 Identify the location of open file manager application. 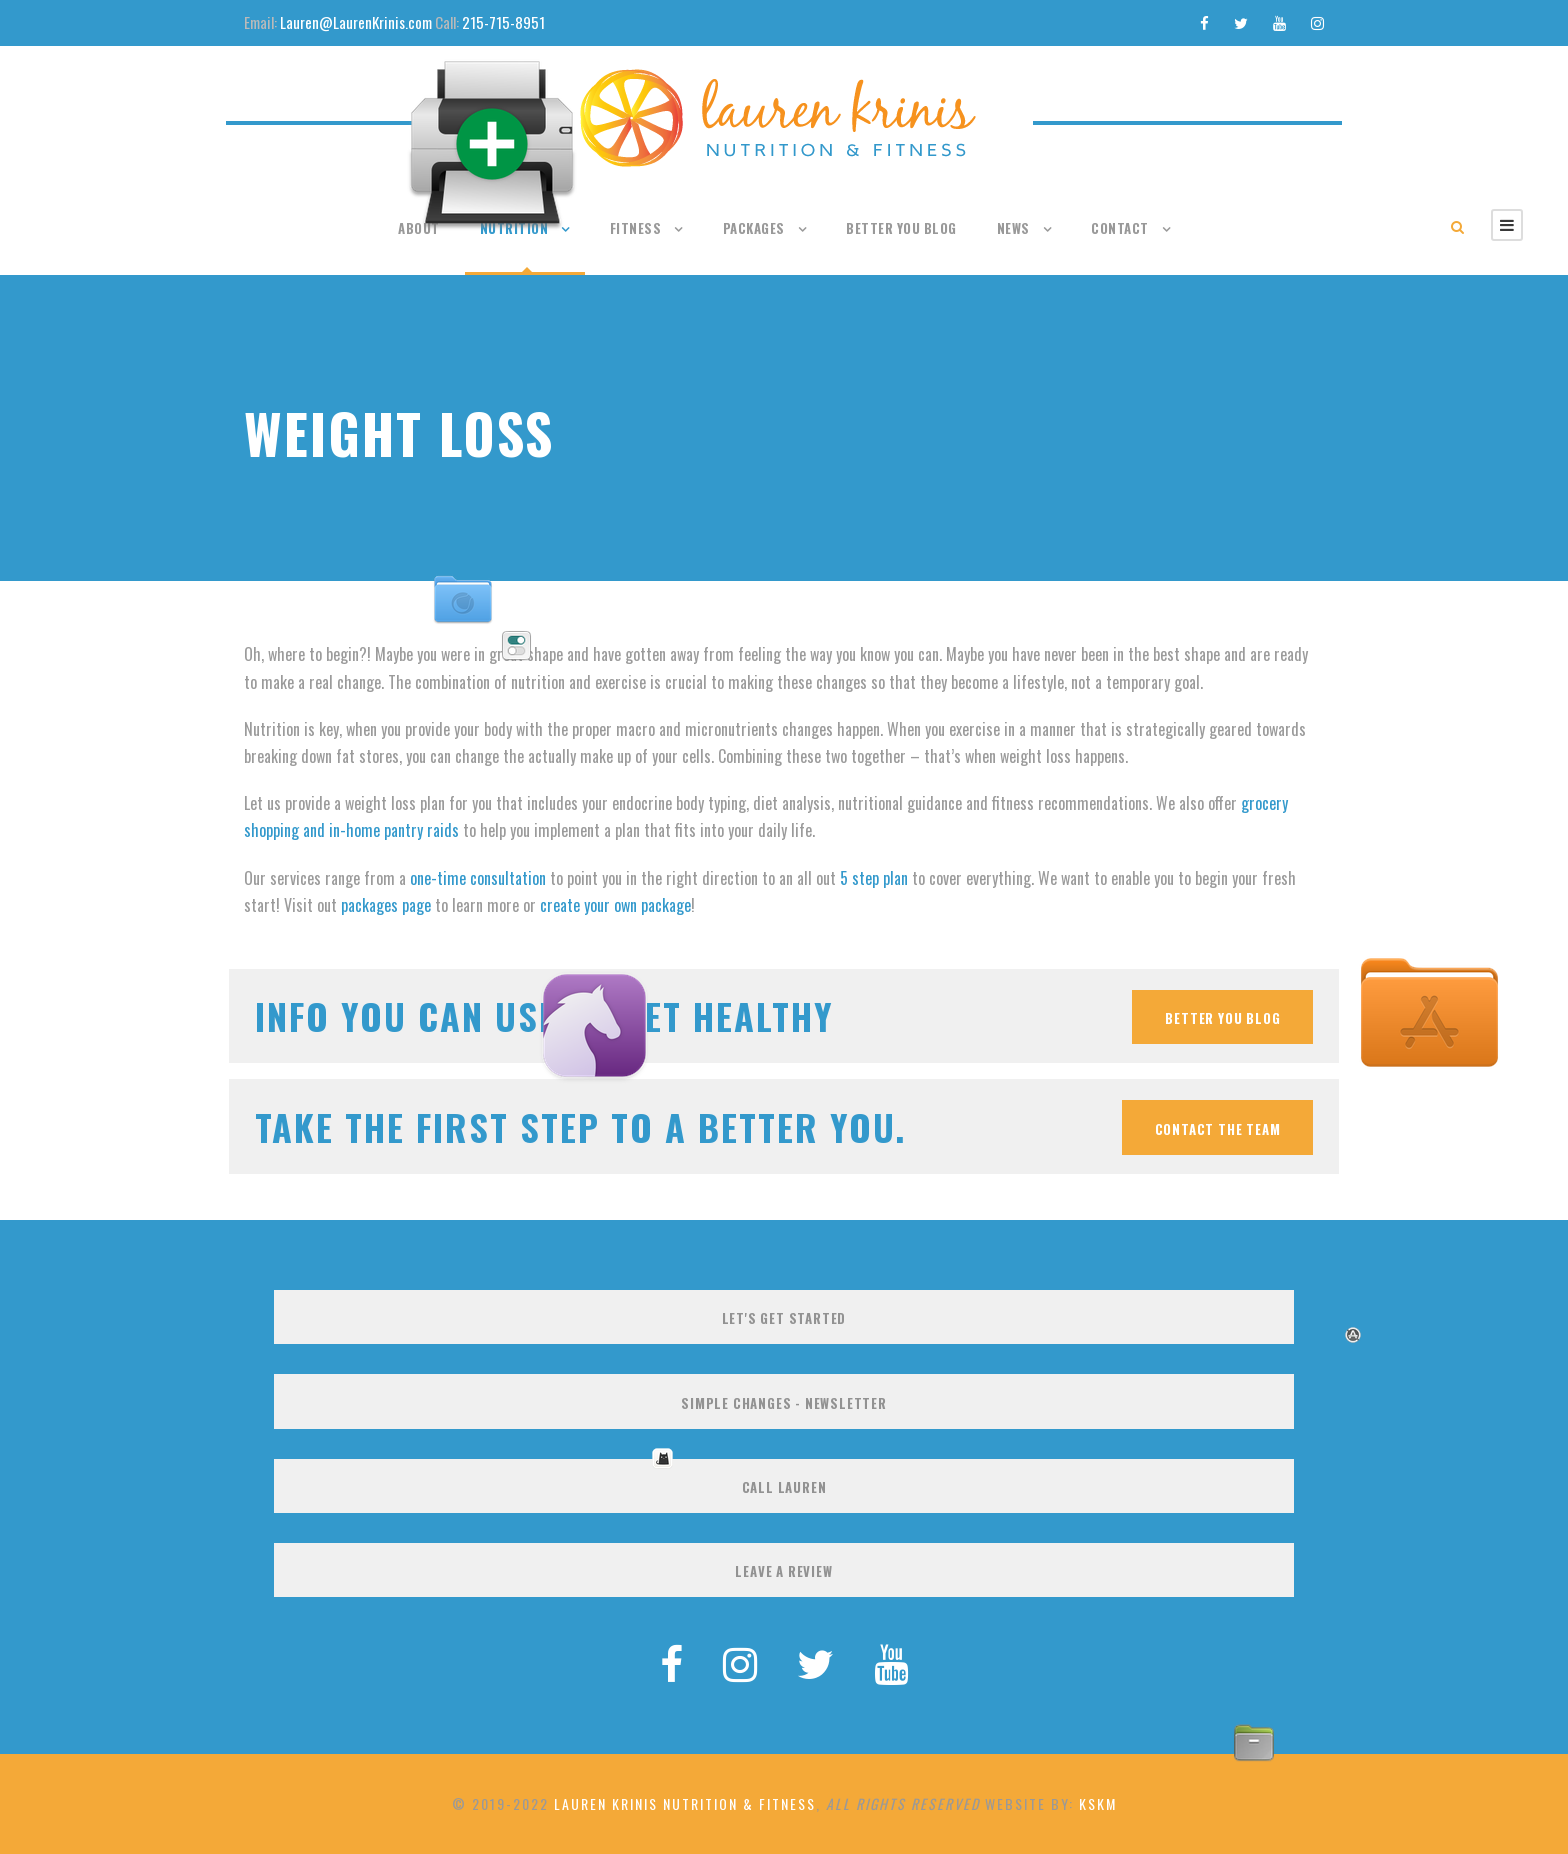
(1254, 1742).